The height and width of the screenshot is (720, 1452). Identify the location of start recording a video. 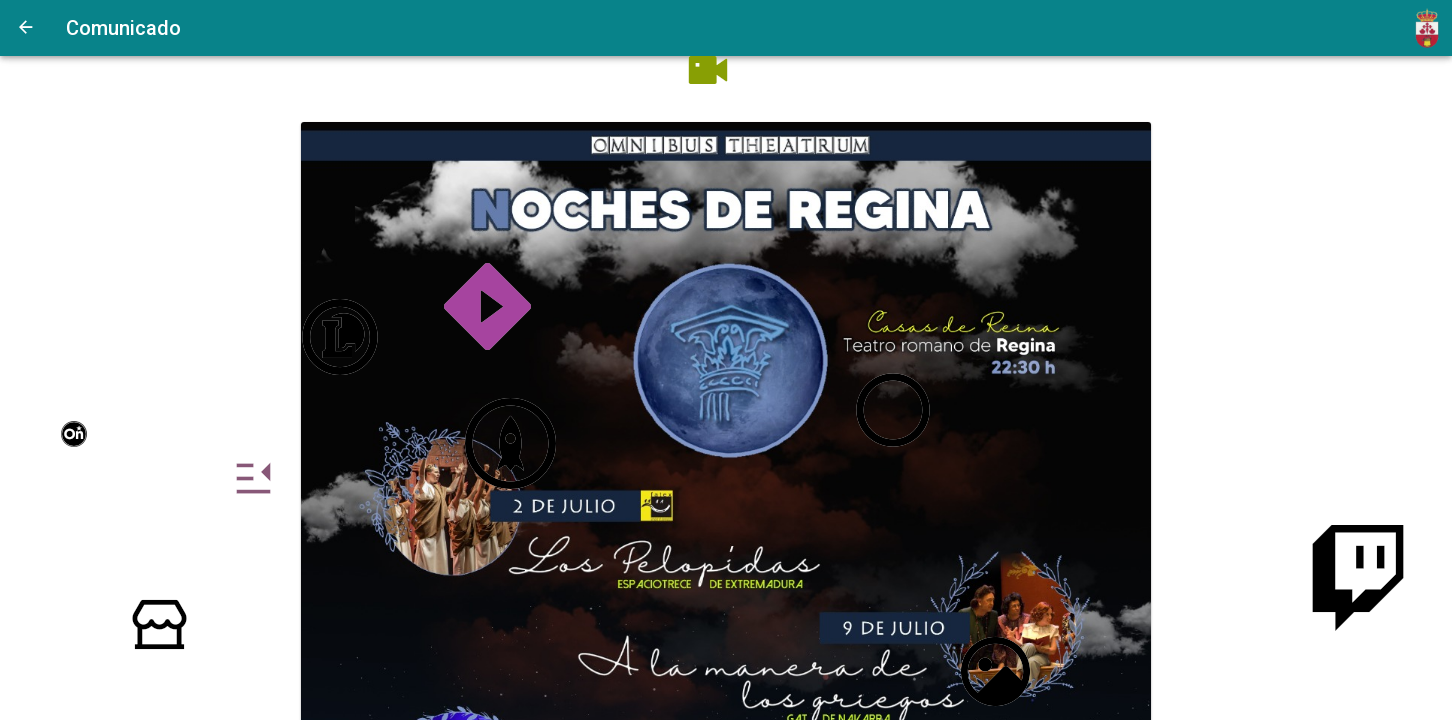
(708, 70).